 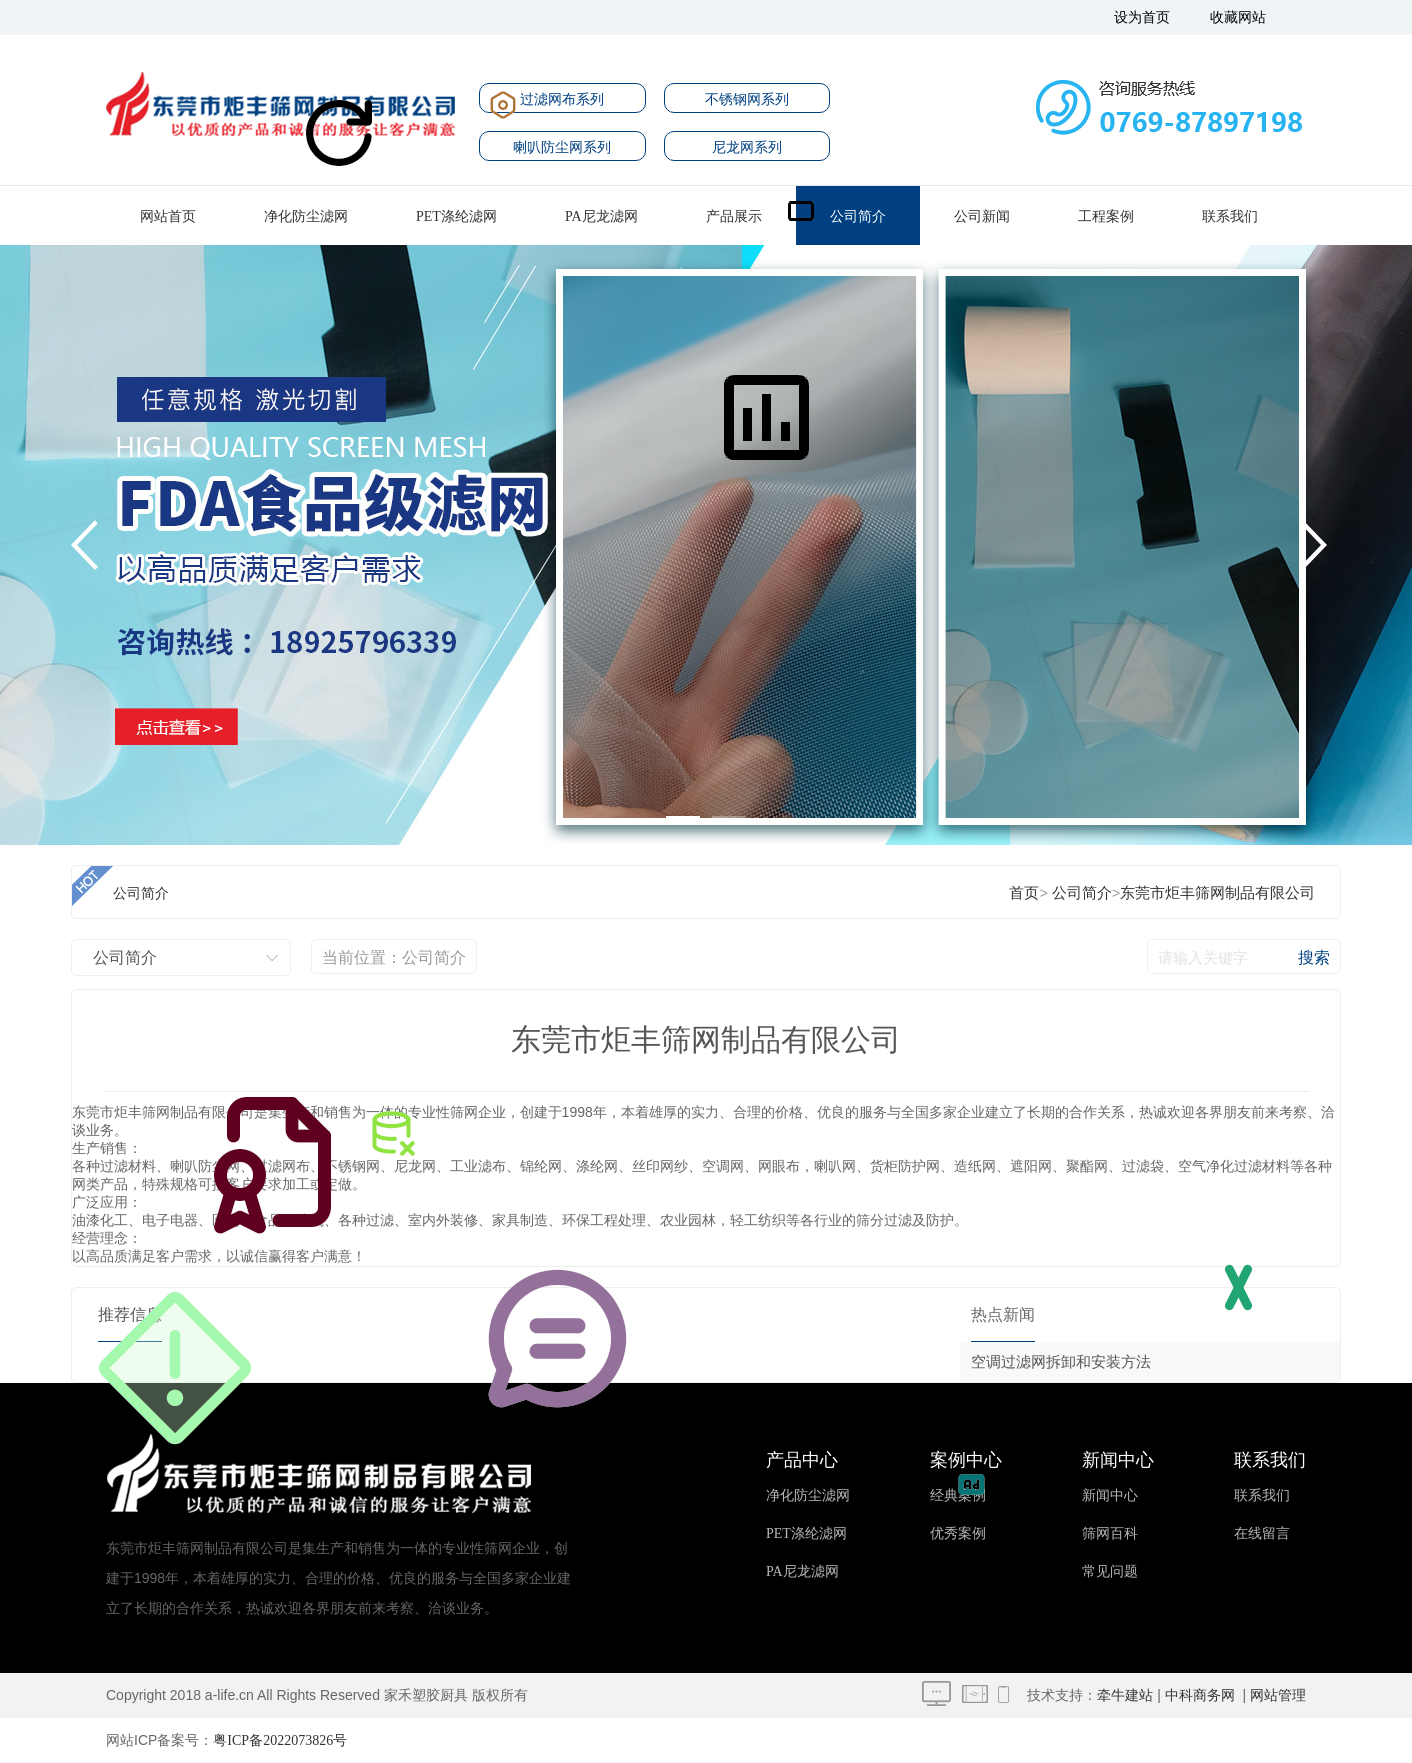 What do you see at coordinates (766, 417) in the screenshot?
I see `view analytics and reports` at bounding box center [766, 417].